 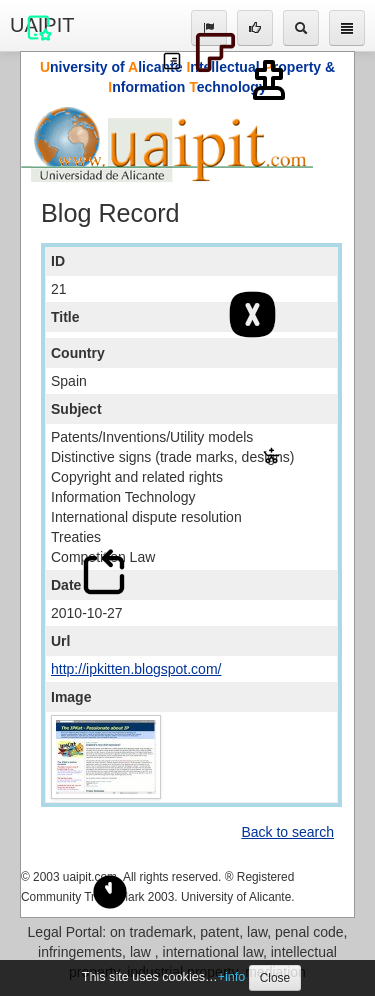 I want to click on access emergency medical bed availability, so click(x=271, y=455).